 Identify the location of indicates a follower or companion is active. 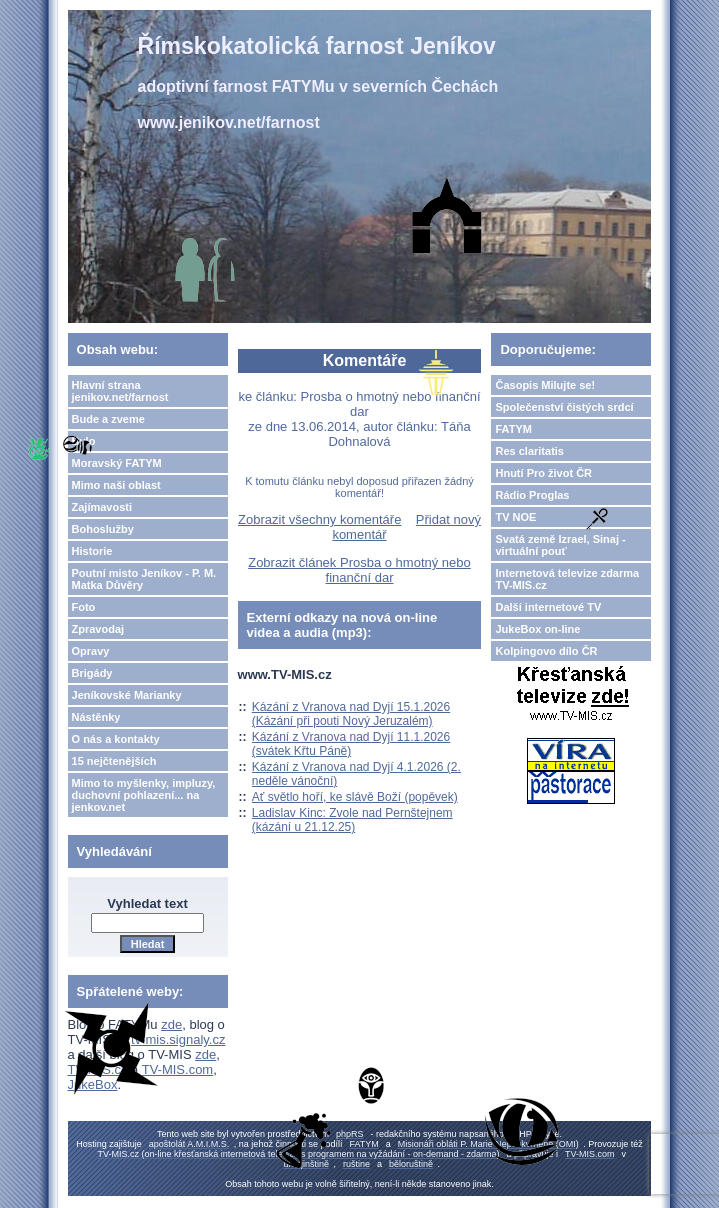
(206, 269).